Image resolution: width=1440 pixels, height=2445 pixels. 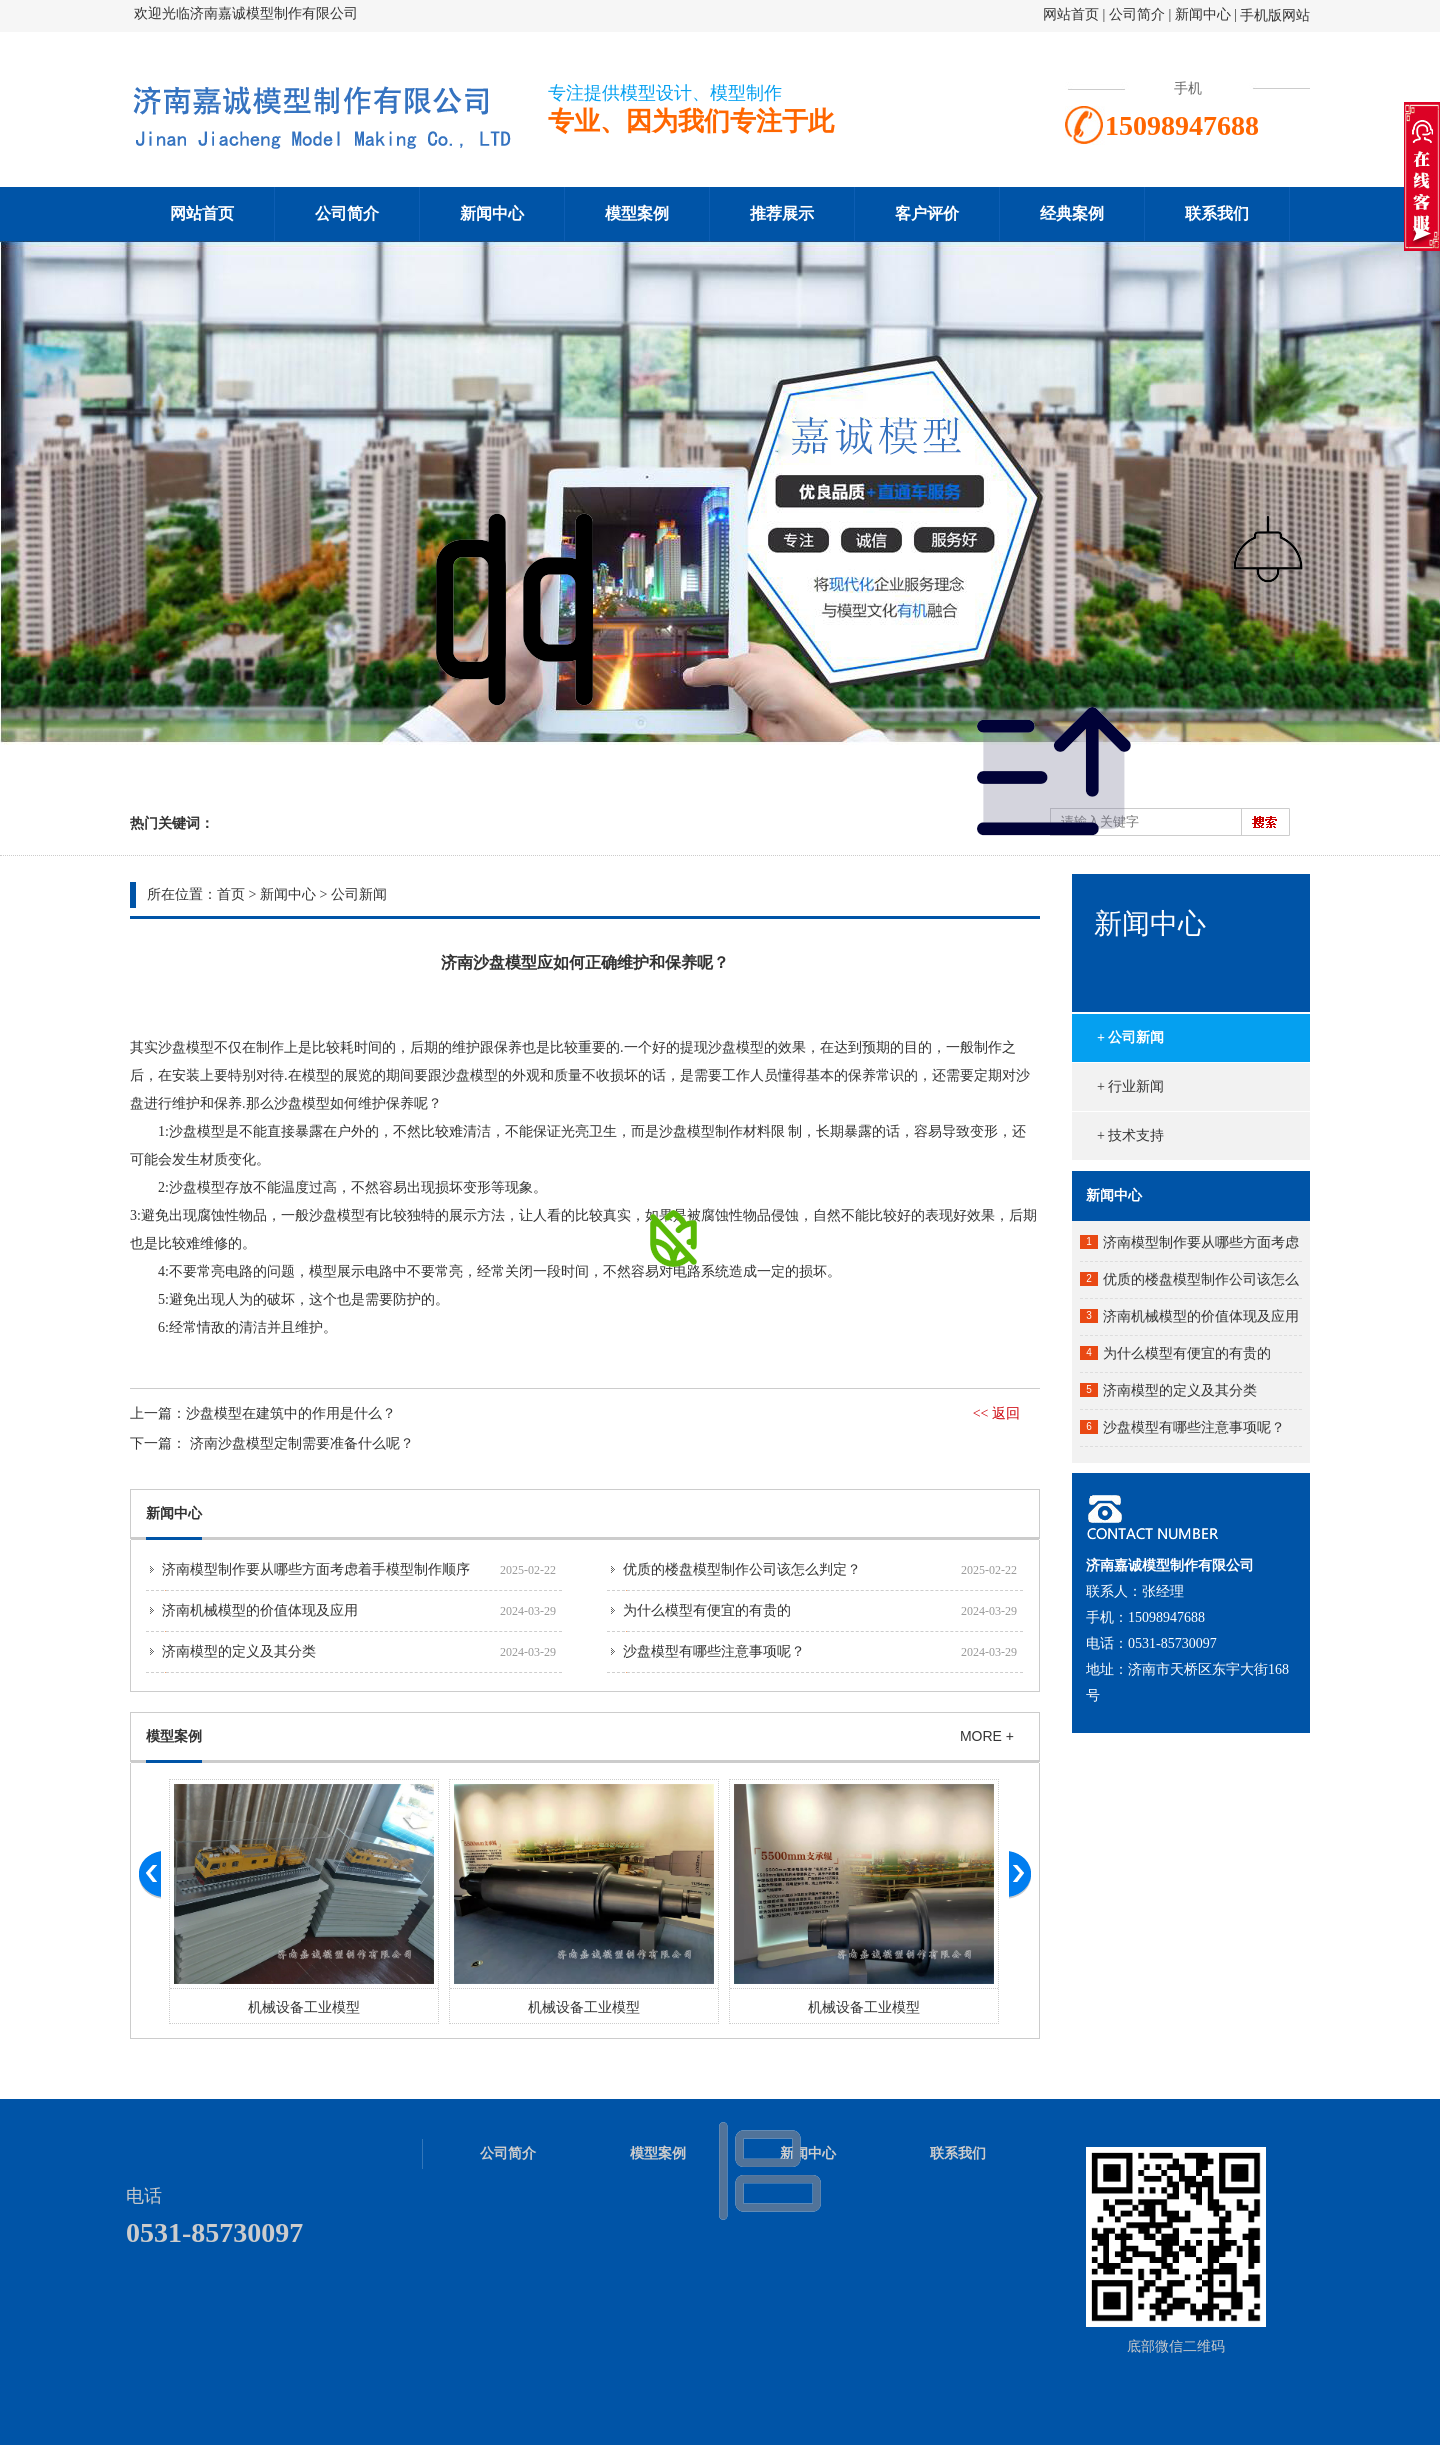 I want to click on toggle pendant light on/off, so click(x=1268, y=553).